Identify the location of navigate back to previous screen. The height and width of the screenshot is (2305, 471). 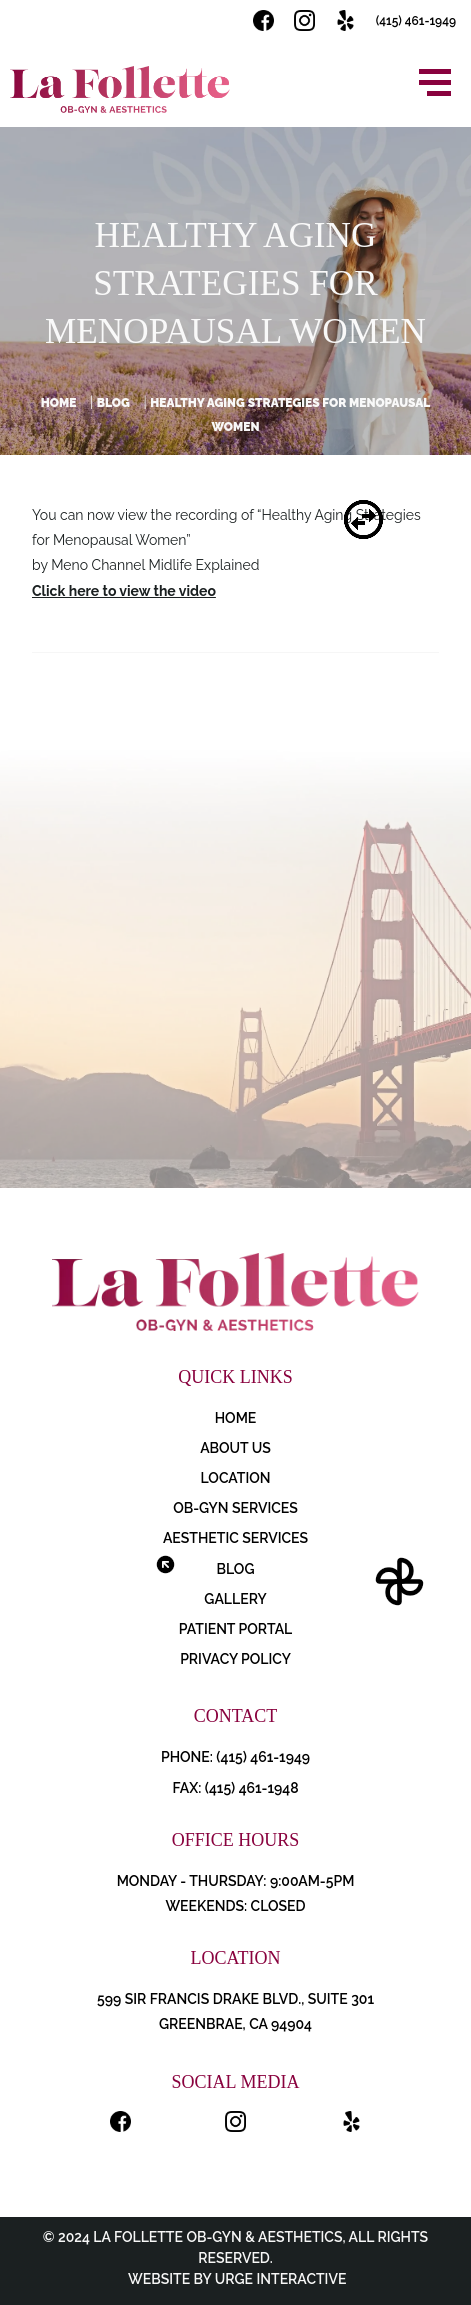
(165, 1564).